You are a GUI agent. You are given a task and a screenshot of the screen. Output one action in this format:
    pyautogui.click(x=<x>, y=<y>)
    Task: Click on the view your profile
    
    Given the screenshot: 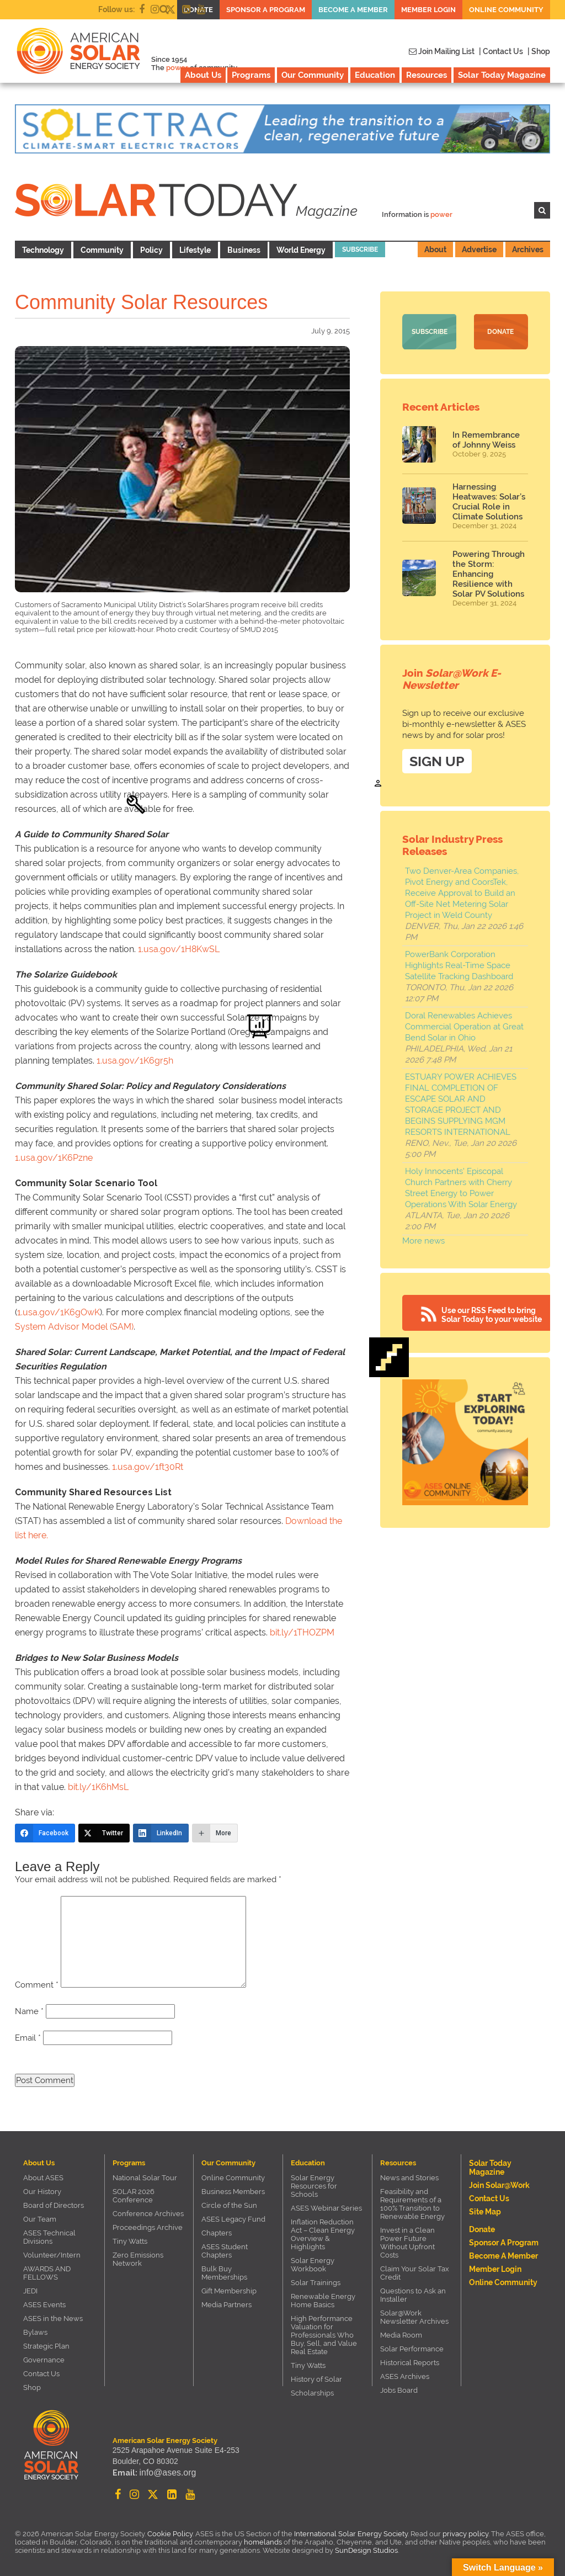 What is the action you would take?
    pyautogui.click(x=378, y=783)
    